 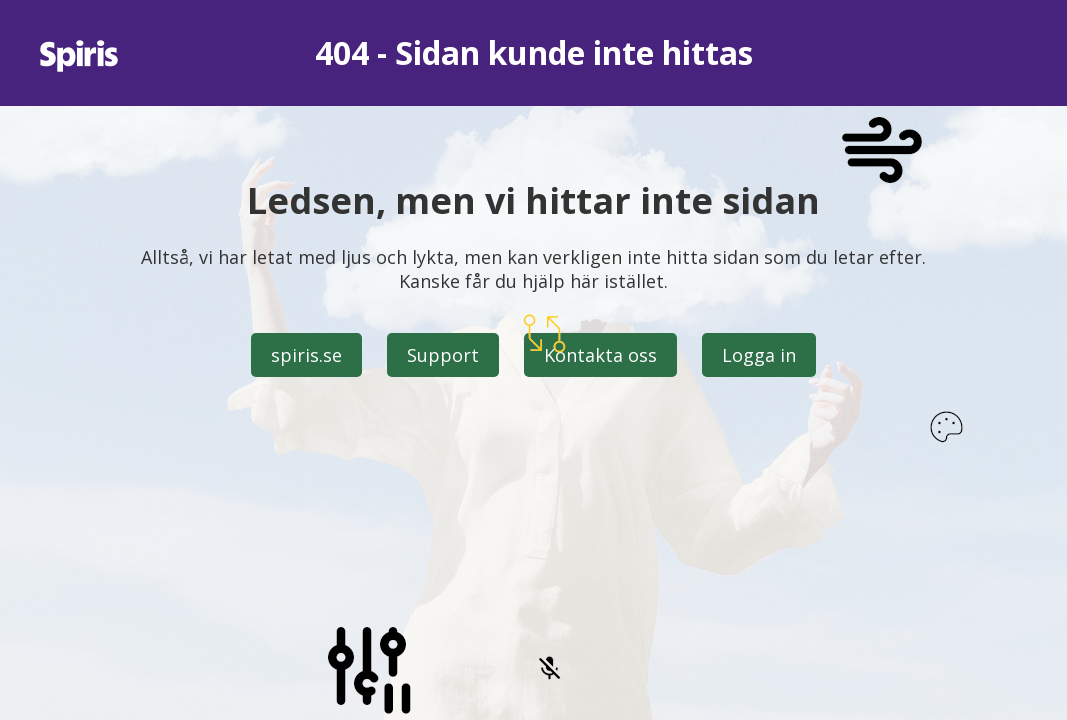 I want to click on pause automatic adjustments or settings sync, so click(x=367, y=666).